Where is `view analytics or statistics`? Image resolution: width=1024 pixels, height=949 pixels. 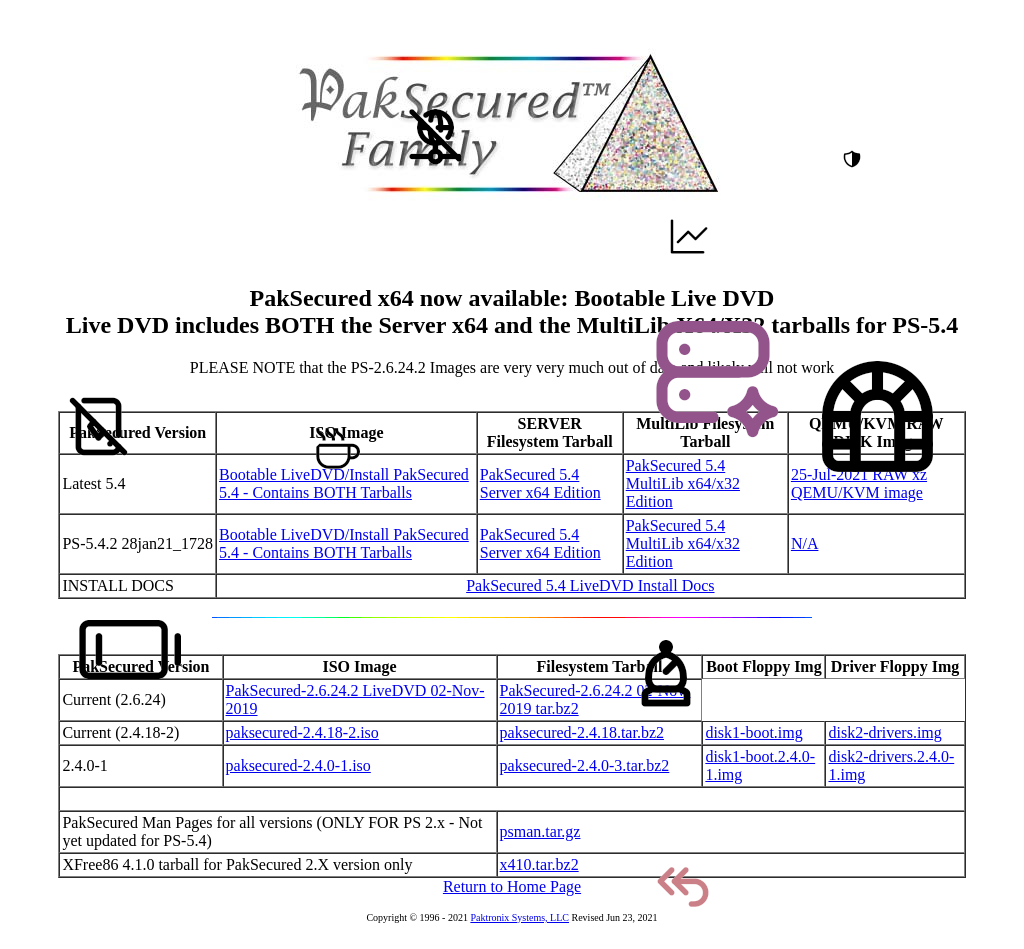
view analytics or statistics is located at coordinates (689, 236).